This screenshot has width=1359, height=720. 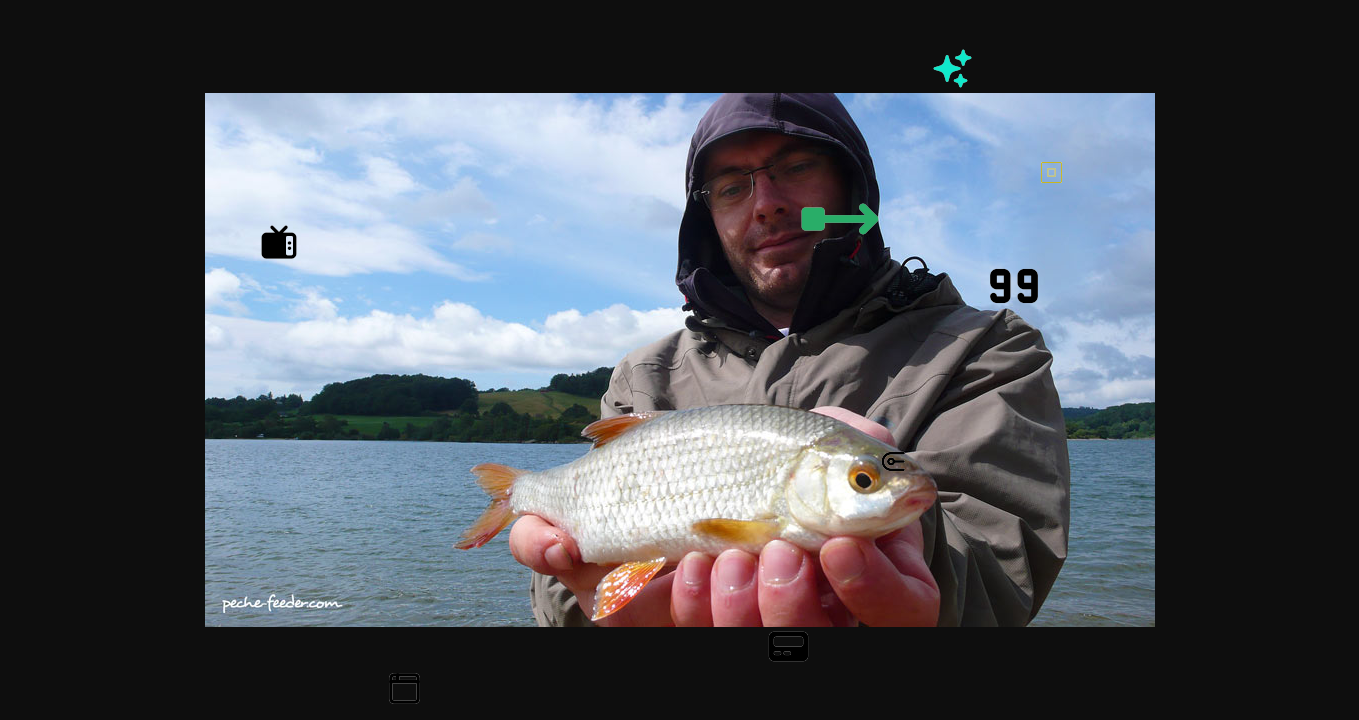 I want to click on move item to the right, so click(x=840, y=219).